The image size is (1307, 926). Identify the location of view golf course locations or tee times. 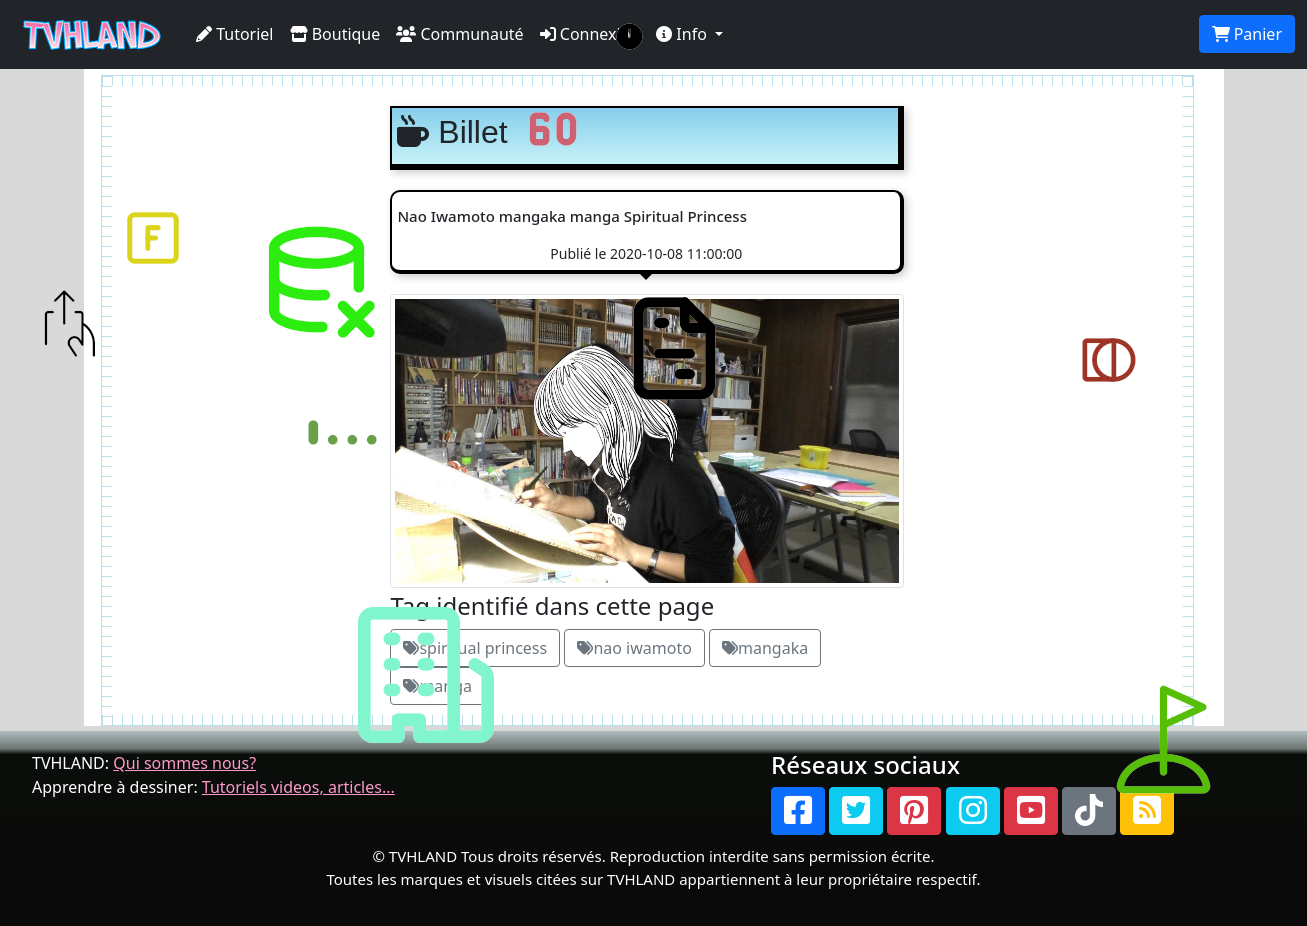
(1163, 739).